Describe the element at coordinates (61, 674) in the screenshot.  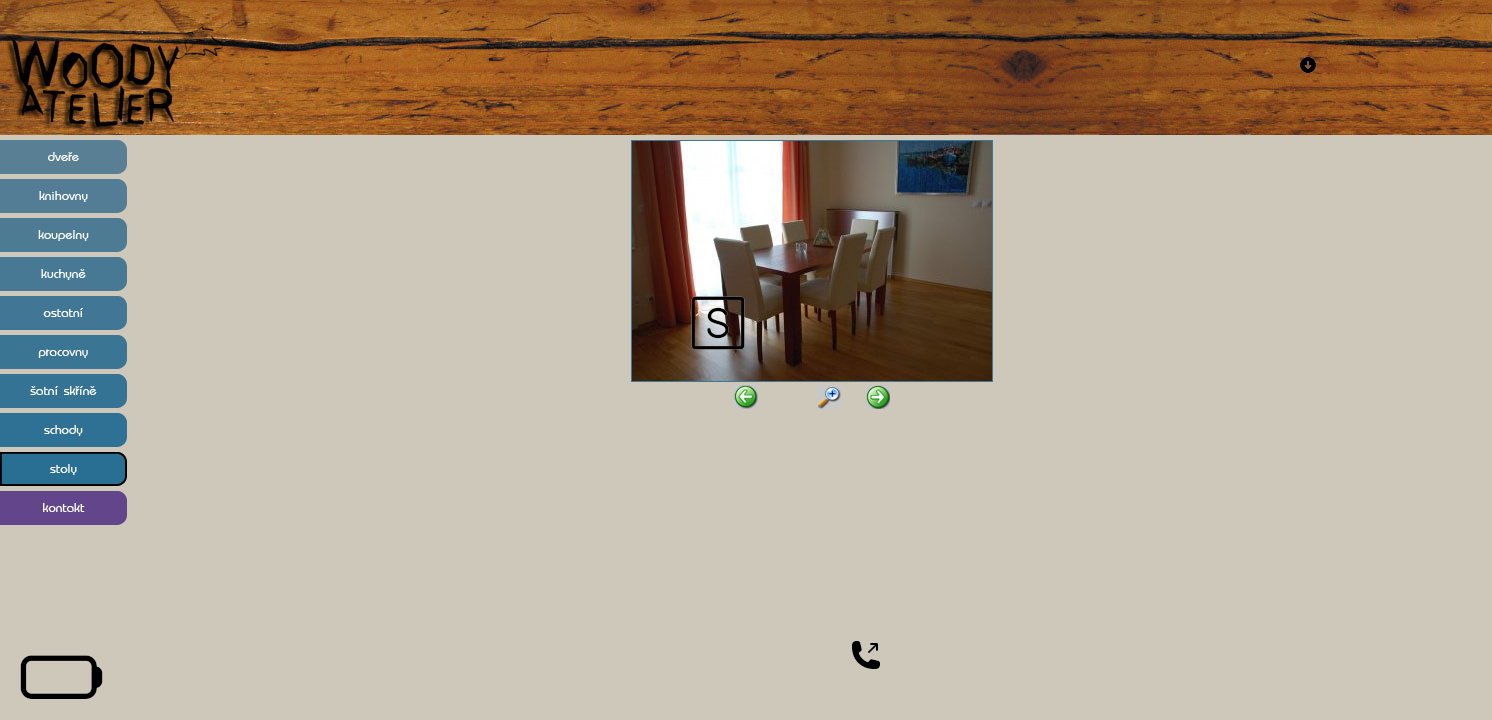
I see `indicates empty battery status` at that location.